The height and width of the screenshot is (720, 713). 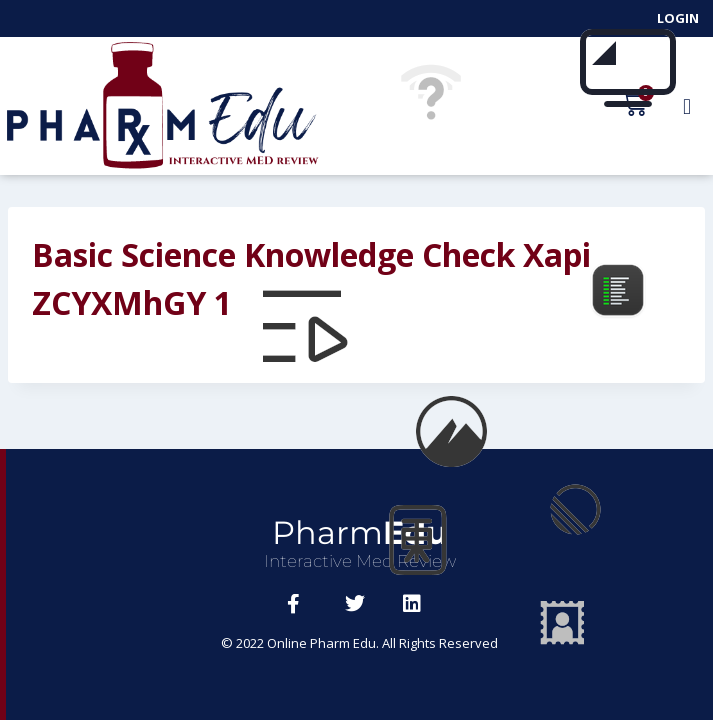 What do you see at coordinates (451, 431) in the screenshot?
I see `launch cinnamon desktop environment` at bounding box center [451, 431].